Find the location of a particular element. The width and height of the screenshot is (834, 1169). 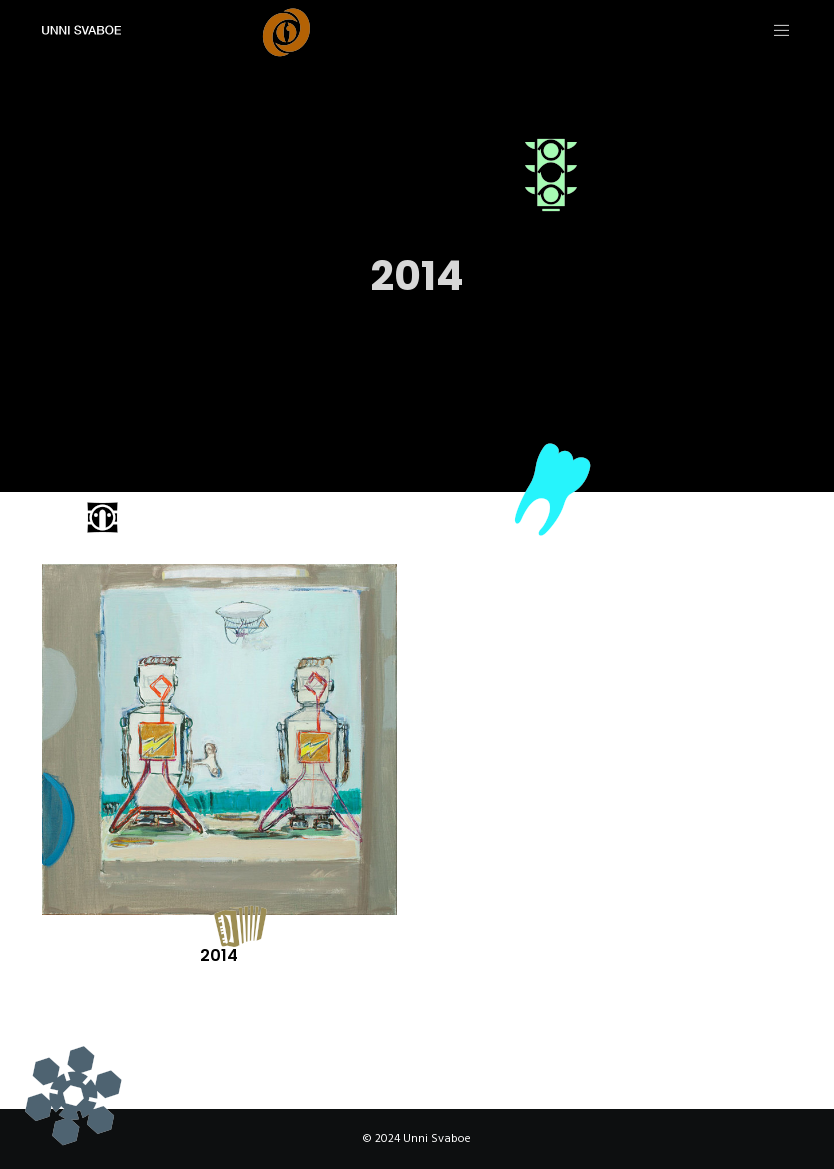

activate cooling or air conditioning mode is located at coordinates (73, 1096).